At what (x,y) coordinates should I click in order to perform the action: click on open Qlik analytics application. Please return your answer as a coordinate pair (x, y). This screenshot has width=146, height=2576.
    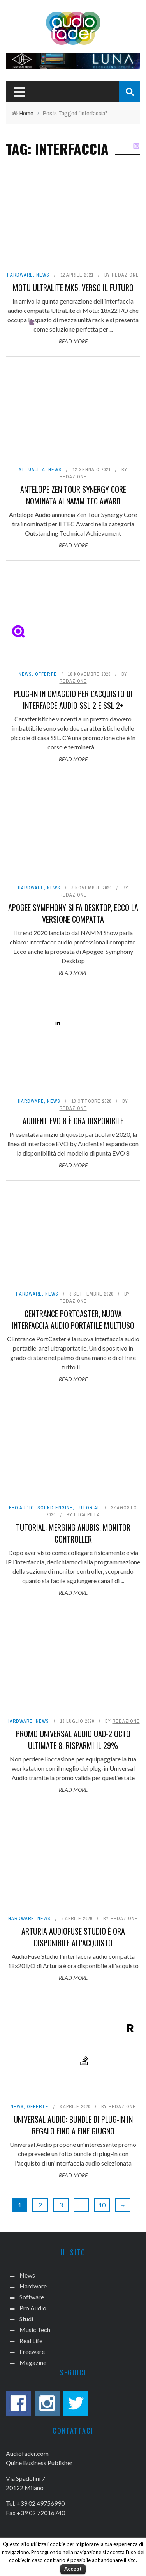
    Looking at the image, I should click on (18, 631).